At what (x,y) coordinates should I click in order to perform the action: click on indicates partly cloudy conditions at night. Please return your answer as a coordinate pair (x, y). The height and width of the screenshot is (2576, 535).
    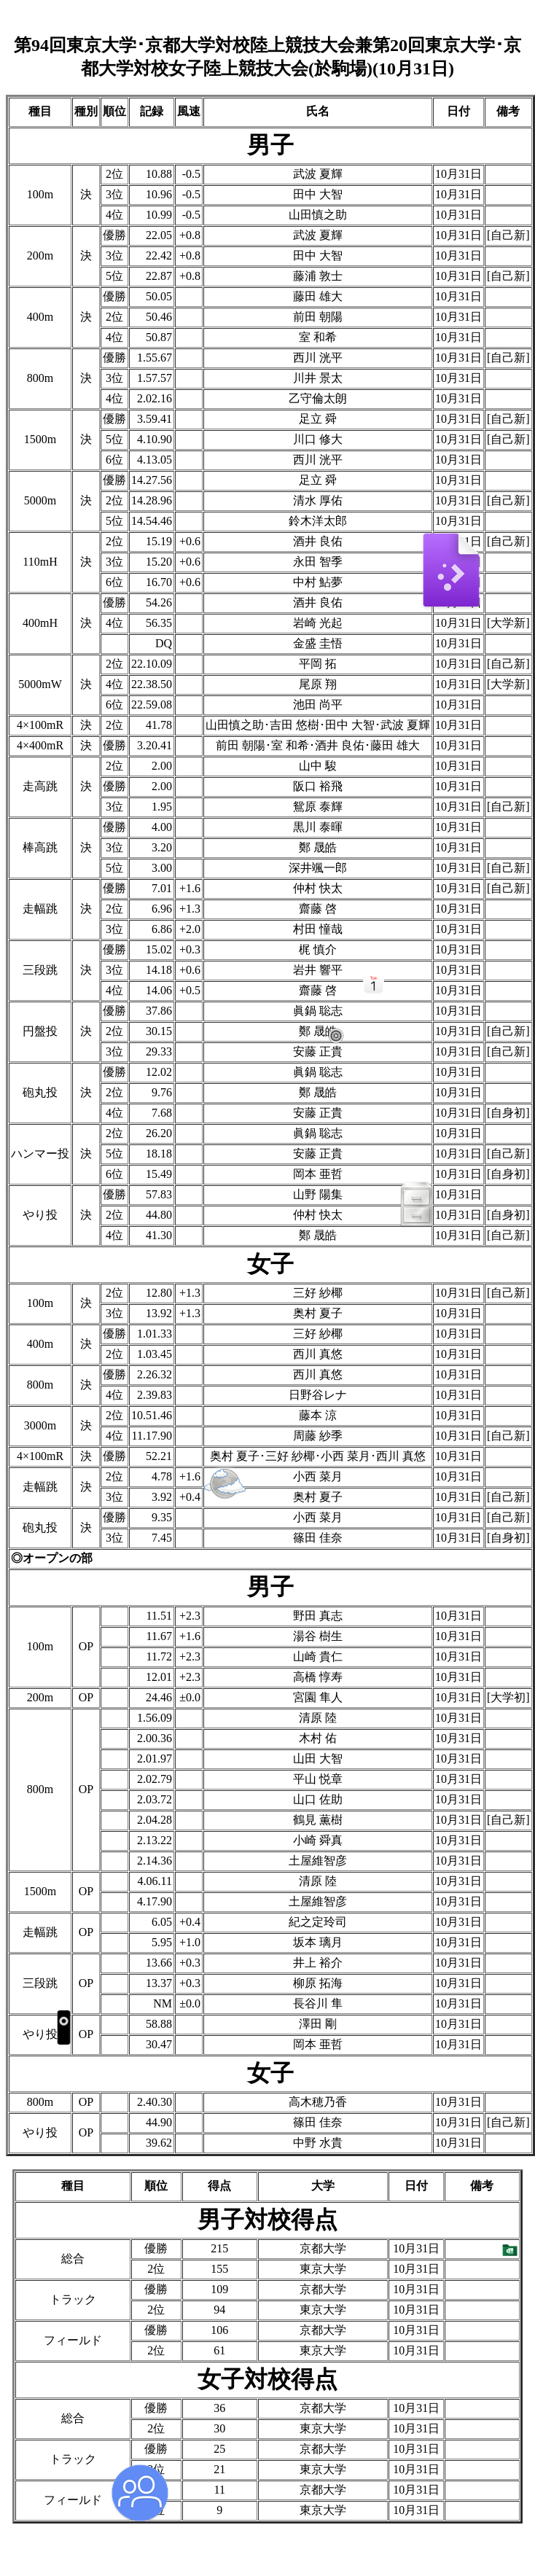
    Looking at the image, I should click on (224, 1483).